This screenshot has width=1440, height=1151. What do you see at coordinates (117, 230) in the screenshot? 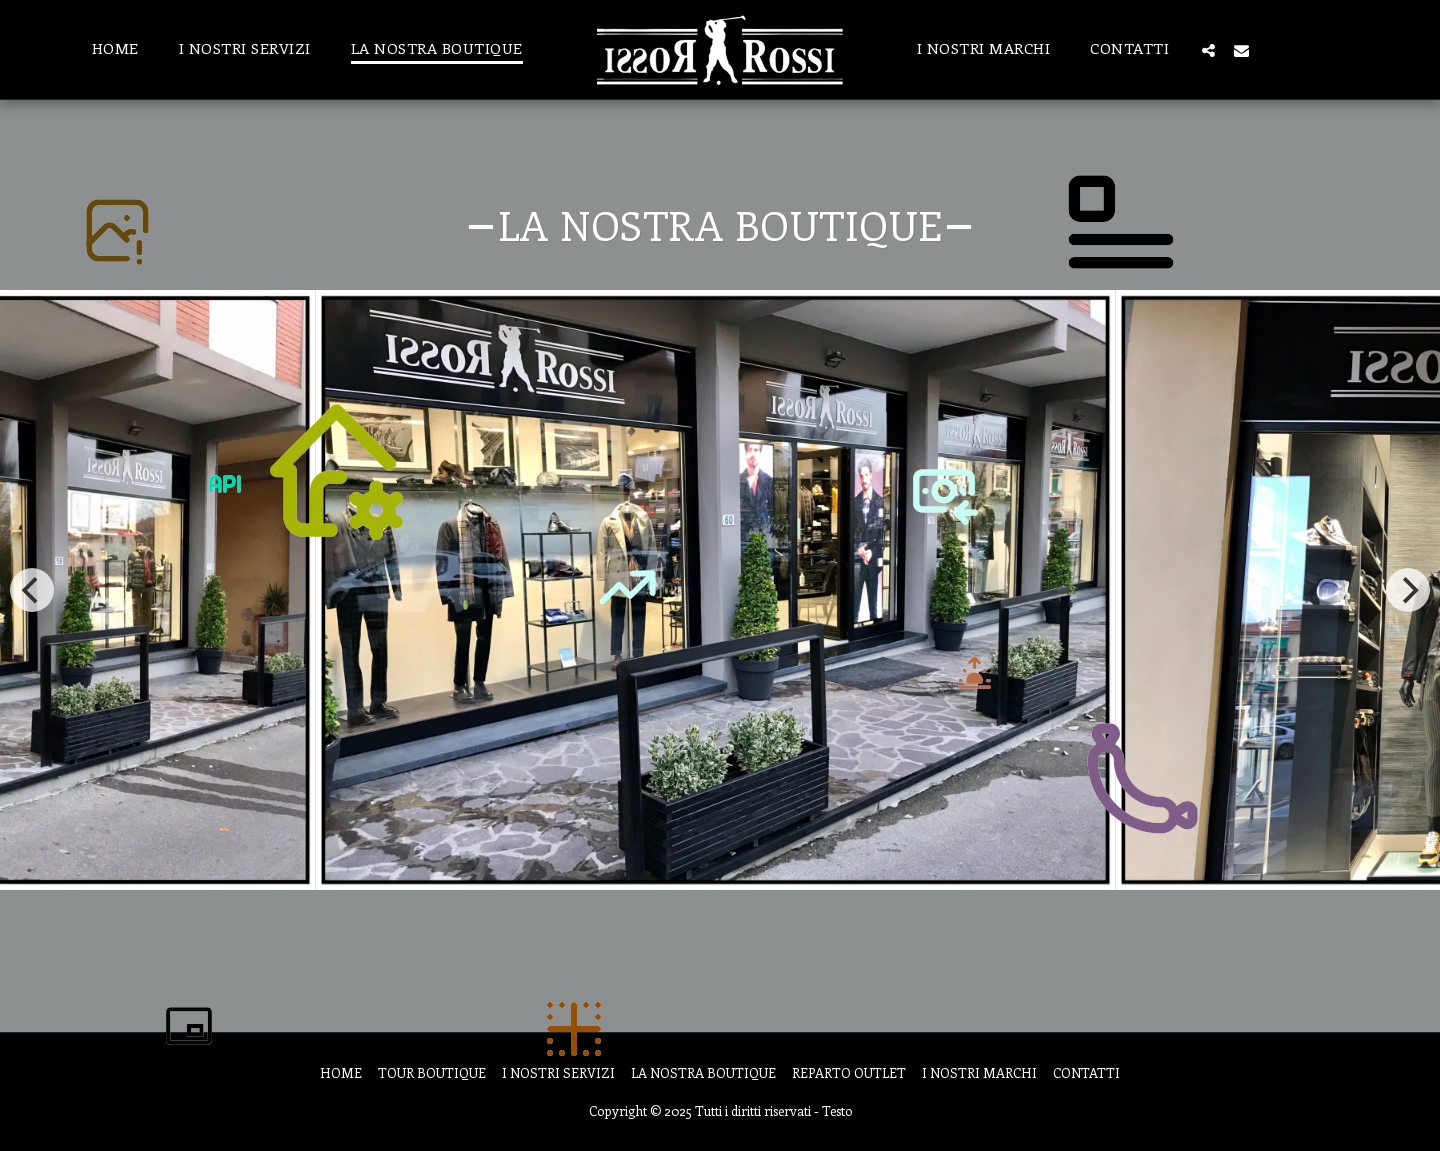
I see `image upload error or warning` at bounding box center [117, 230].